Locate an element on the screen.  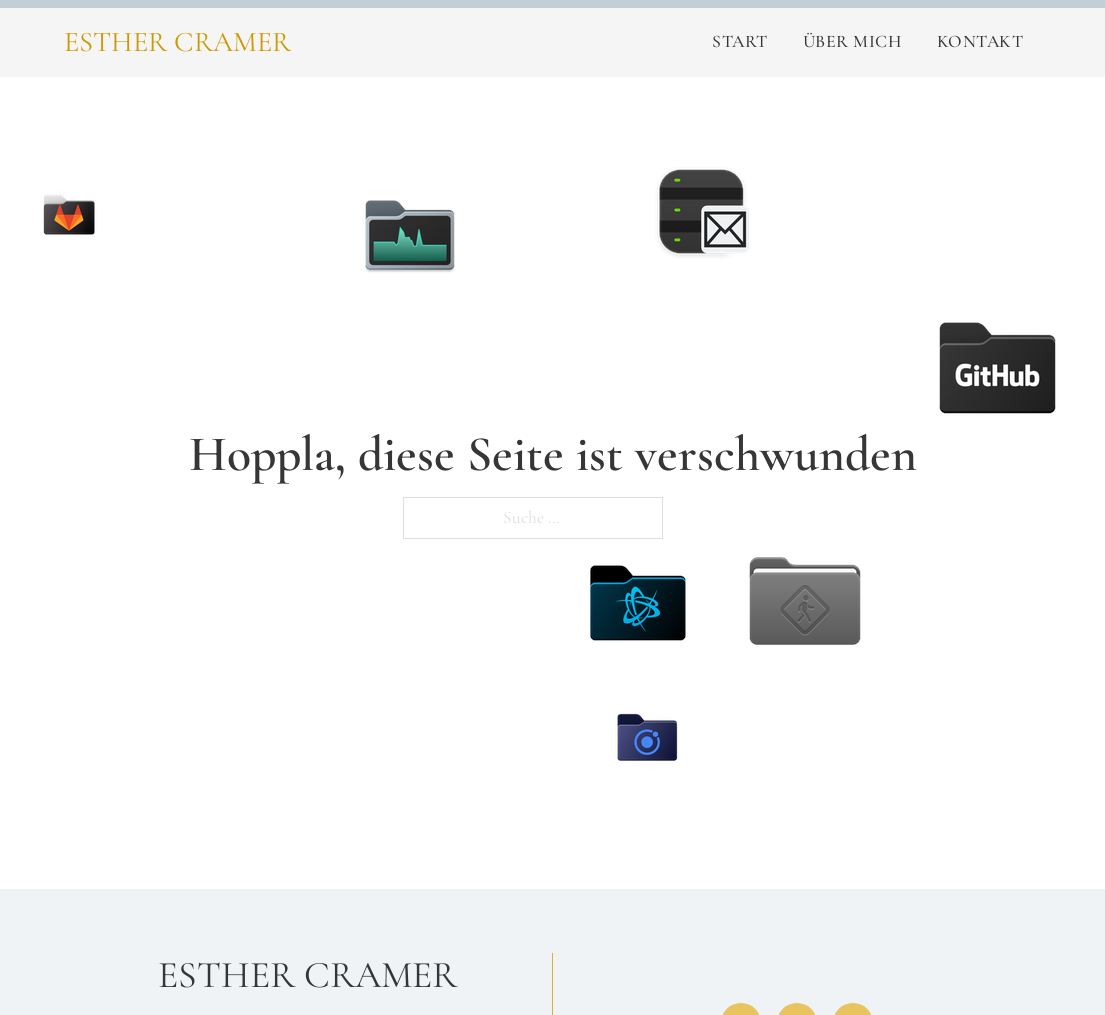
access public or shared folder is located at coordinates (805, 601).